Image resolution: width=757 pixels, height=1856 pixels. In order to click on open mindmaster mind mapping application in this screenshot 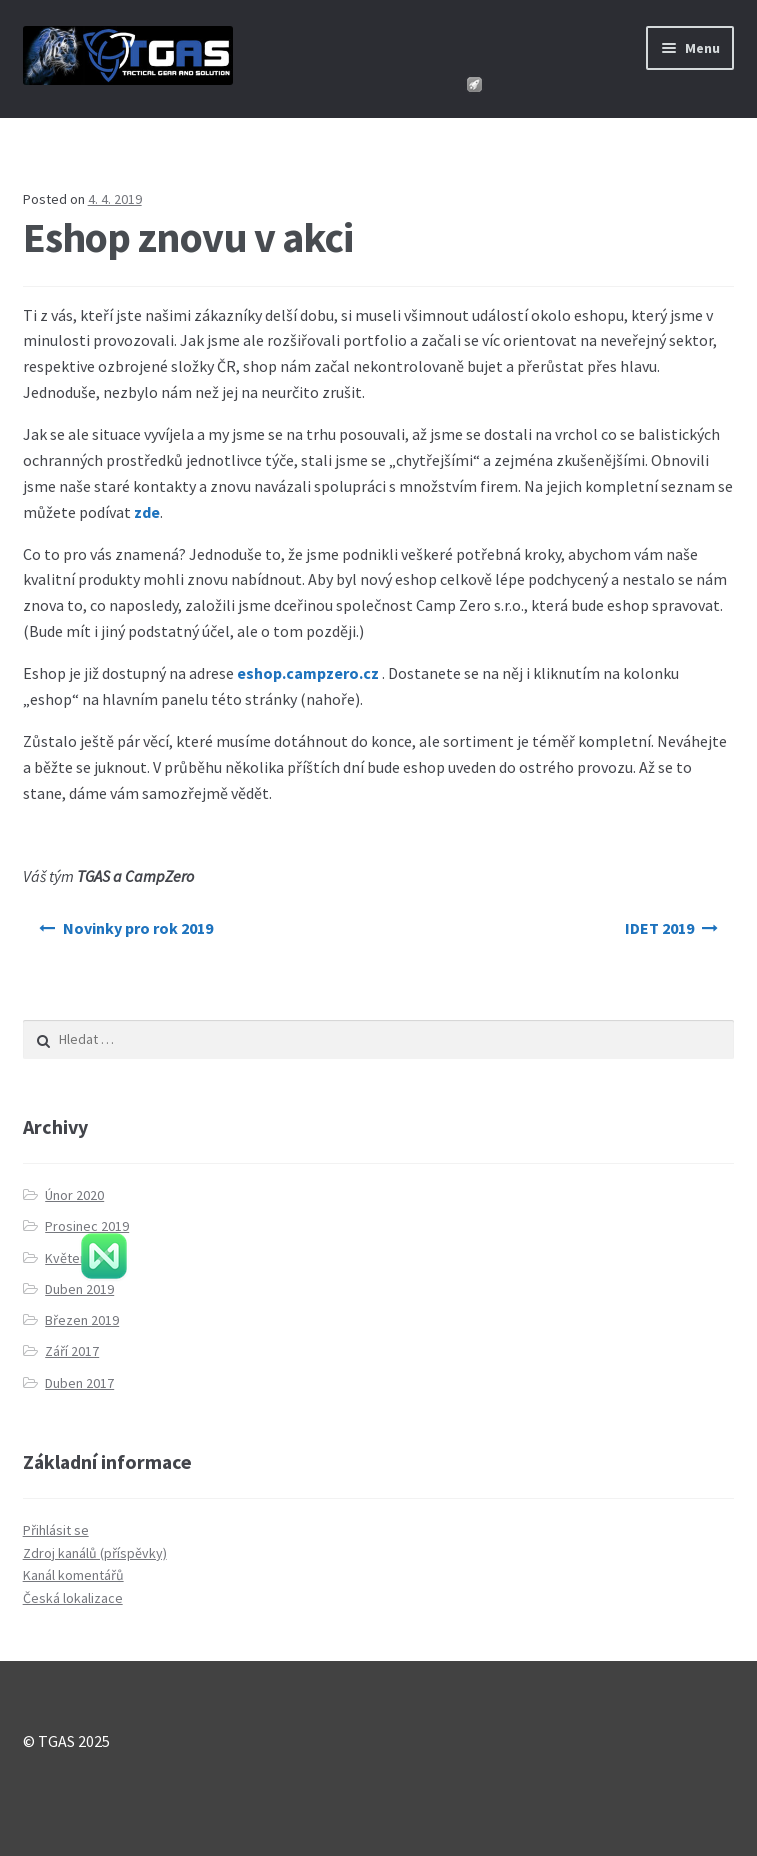, I will do `click(104, 1256)`.